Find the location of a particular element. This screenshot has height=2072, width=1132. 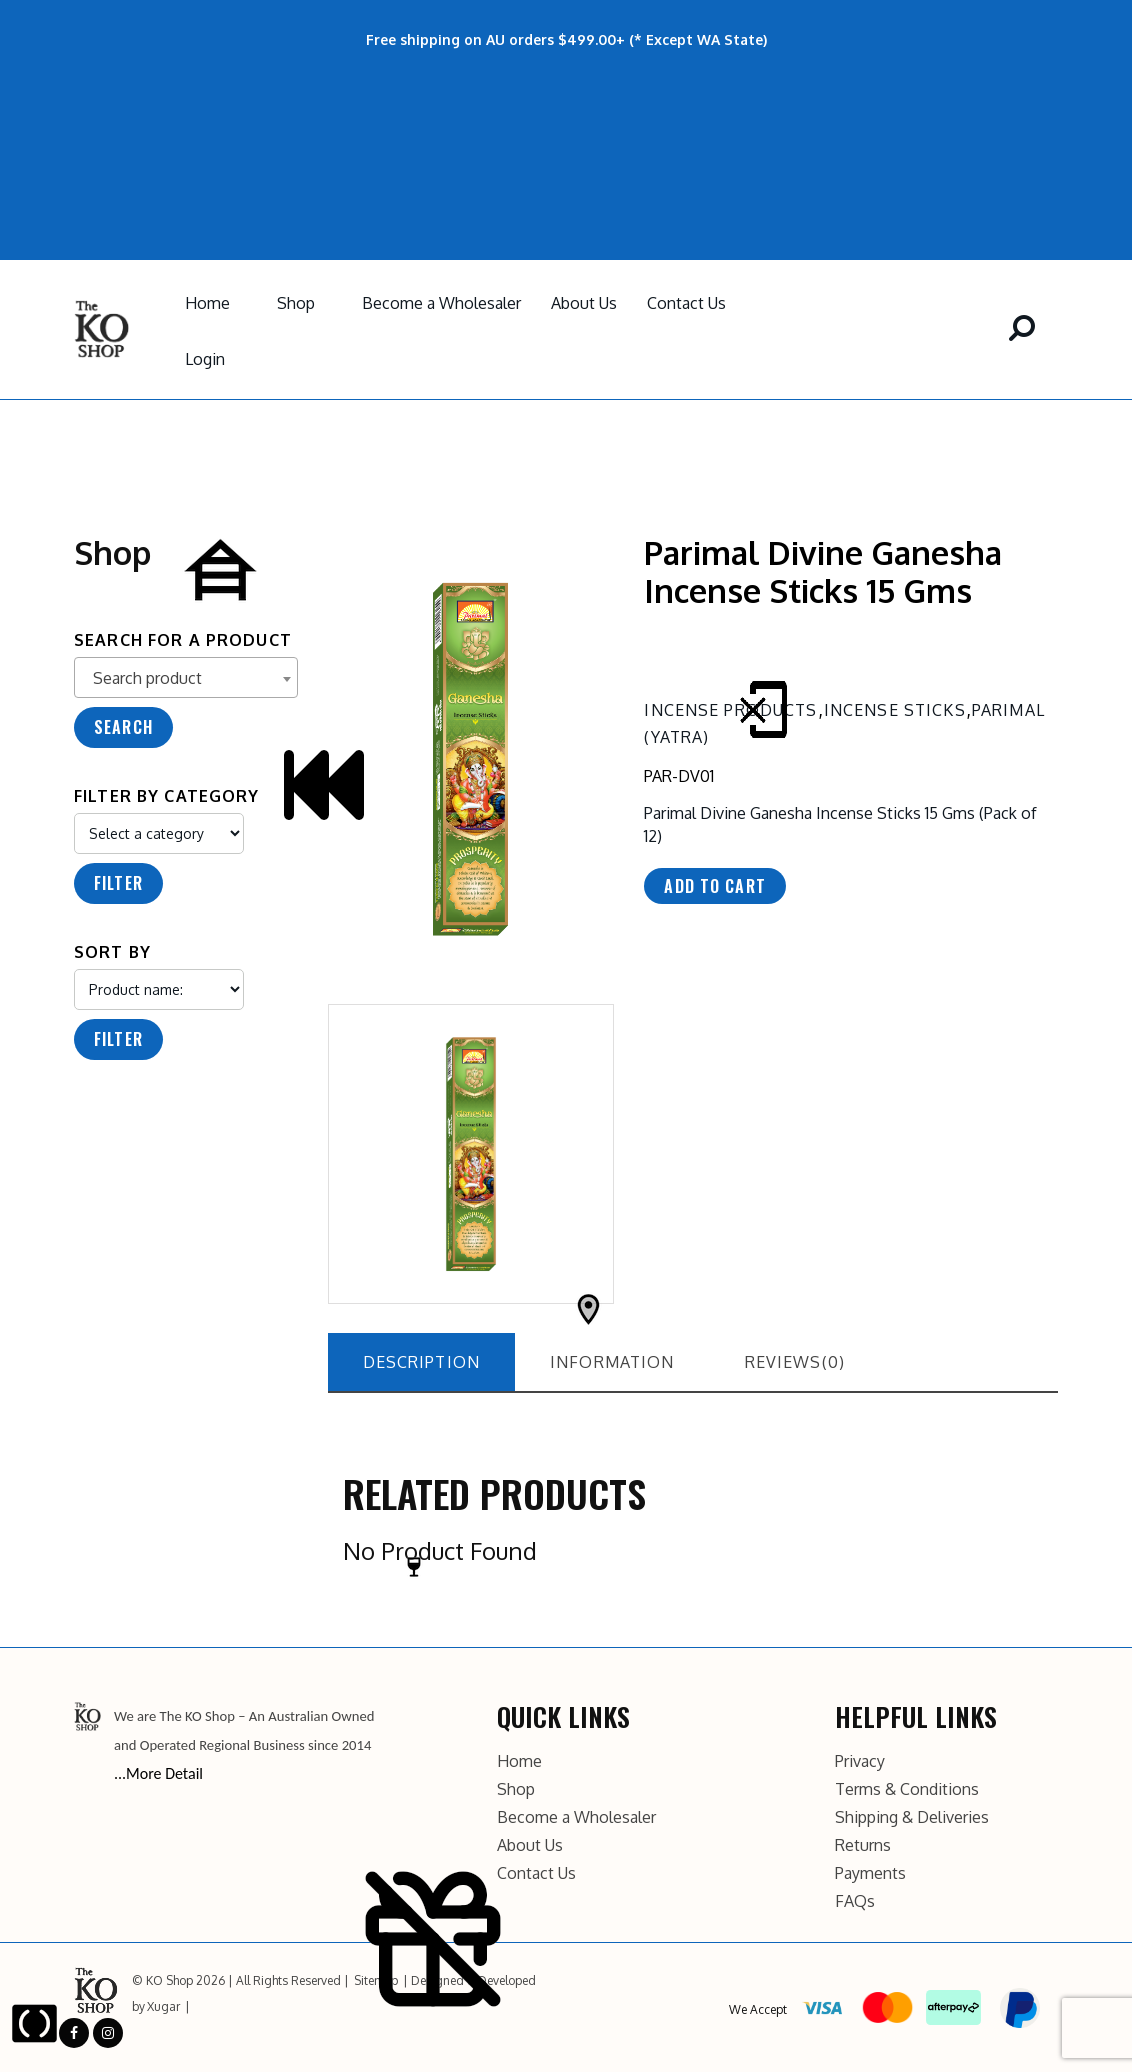

disconnect or unlink a mobile device is located at coordinates (763, 709).